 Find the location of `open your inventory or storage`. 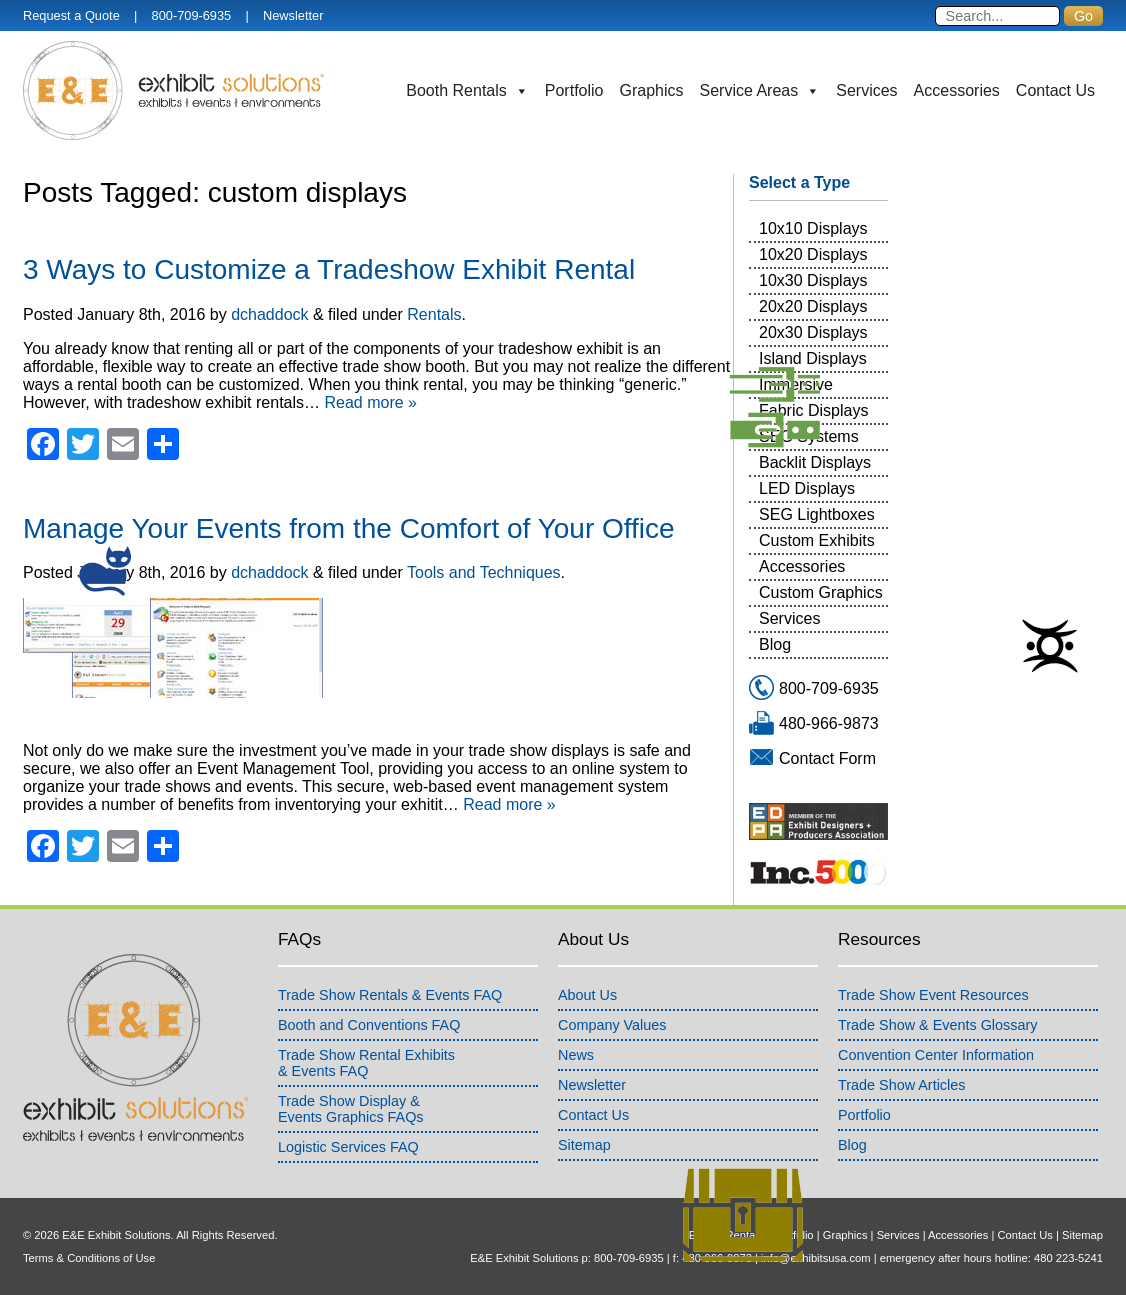

open your inventory or storage is located at coordinates (743, 1215).